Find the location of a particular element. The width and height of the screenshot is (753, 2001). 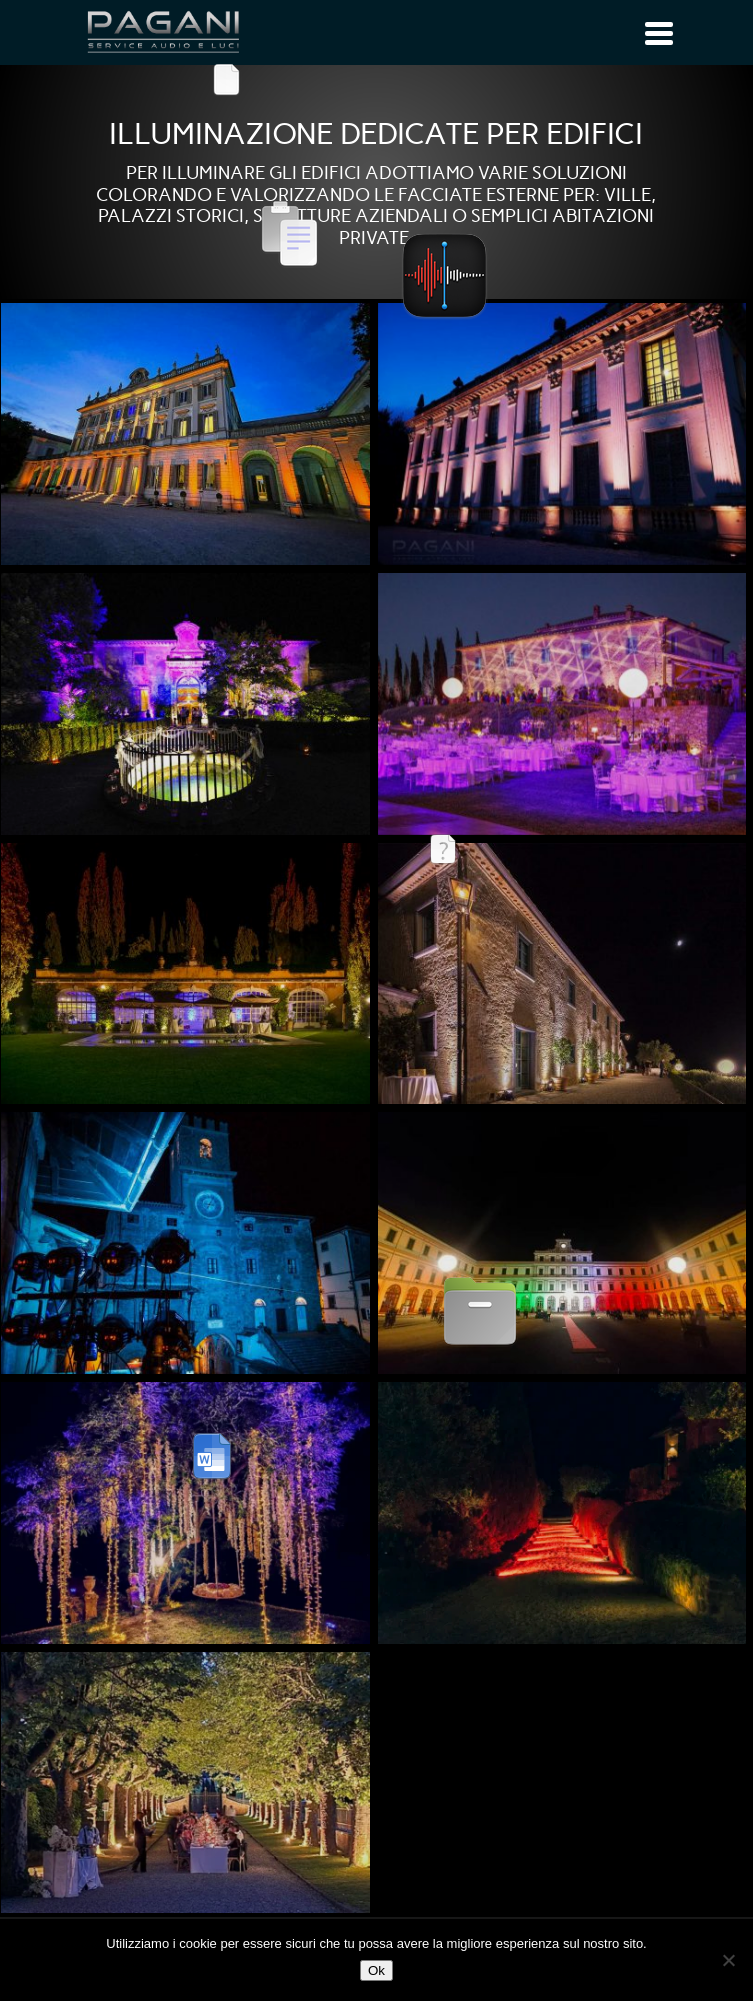

paste content from clipboard is located at coordinates (289, 233).